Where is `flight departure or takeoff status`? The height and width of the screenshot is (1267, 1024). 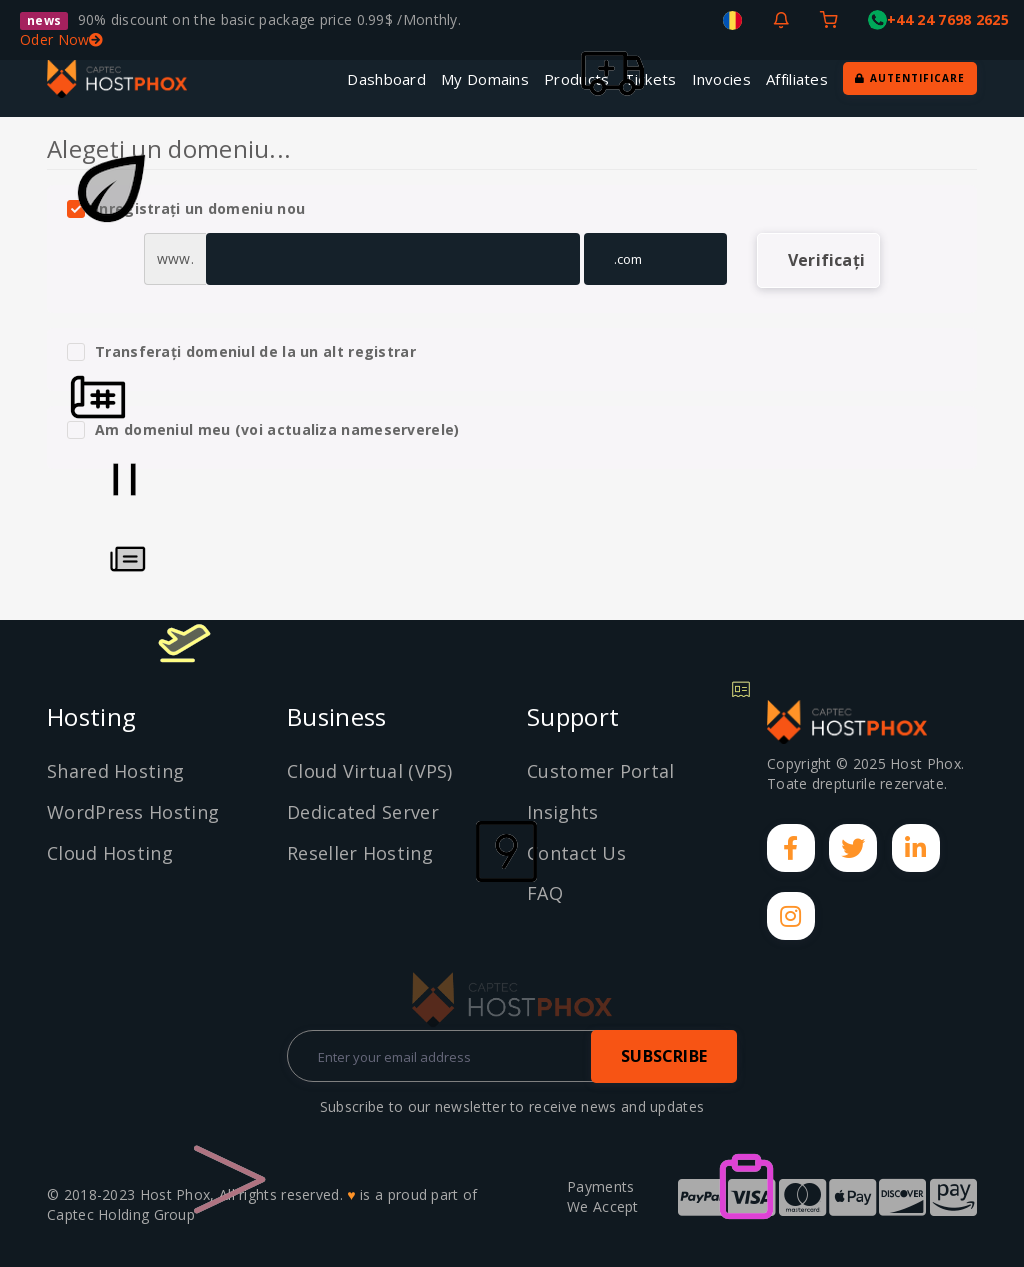
flight departure or takeoff status is located at coordinates (184, 641).